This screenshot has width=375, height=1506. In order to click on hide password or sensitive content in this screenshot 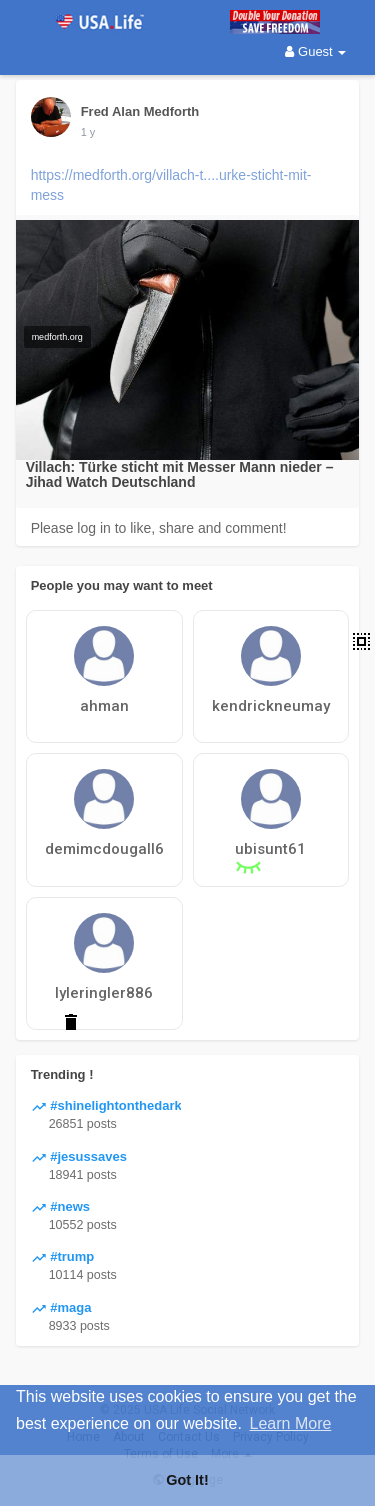, I will do `click(248, 866)`.